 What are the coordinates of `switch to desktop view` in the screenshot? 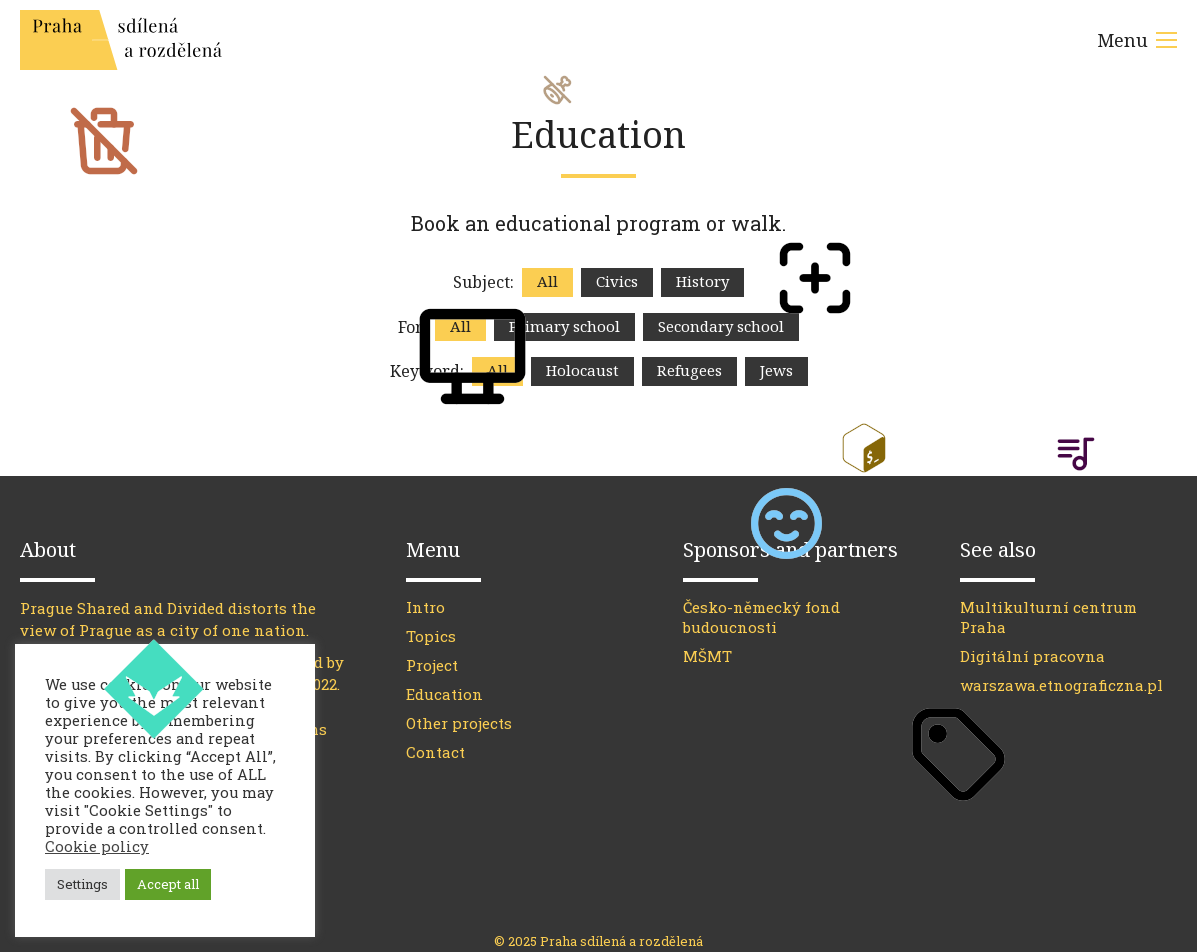 It's located at (472, 356).